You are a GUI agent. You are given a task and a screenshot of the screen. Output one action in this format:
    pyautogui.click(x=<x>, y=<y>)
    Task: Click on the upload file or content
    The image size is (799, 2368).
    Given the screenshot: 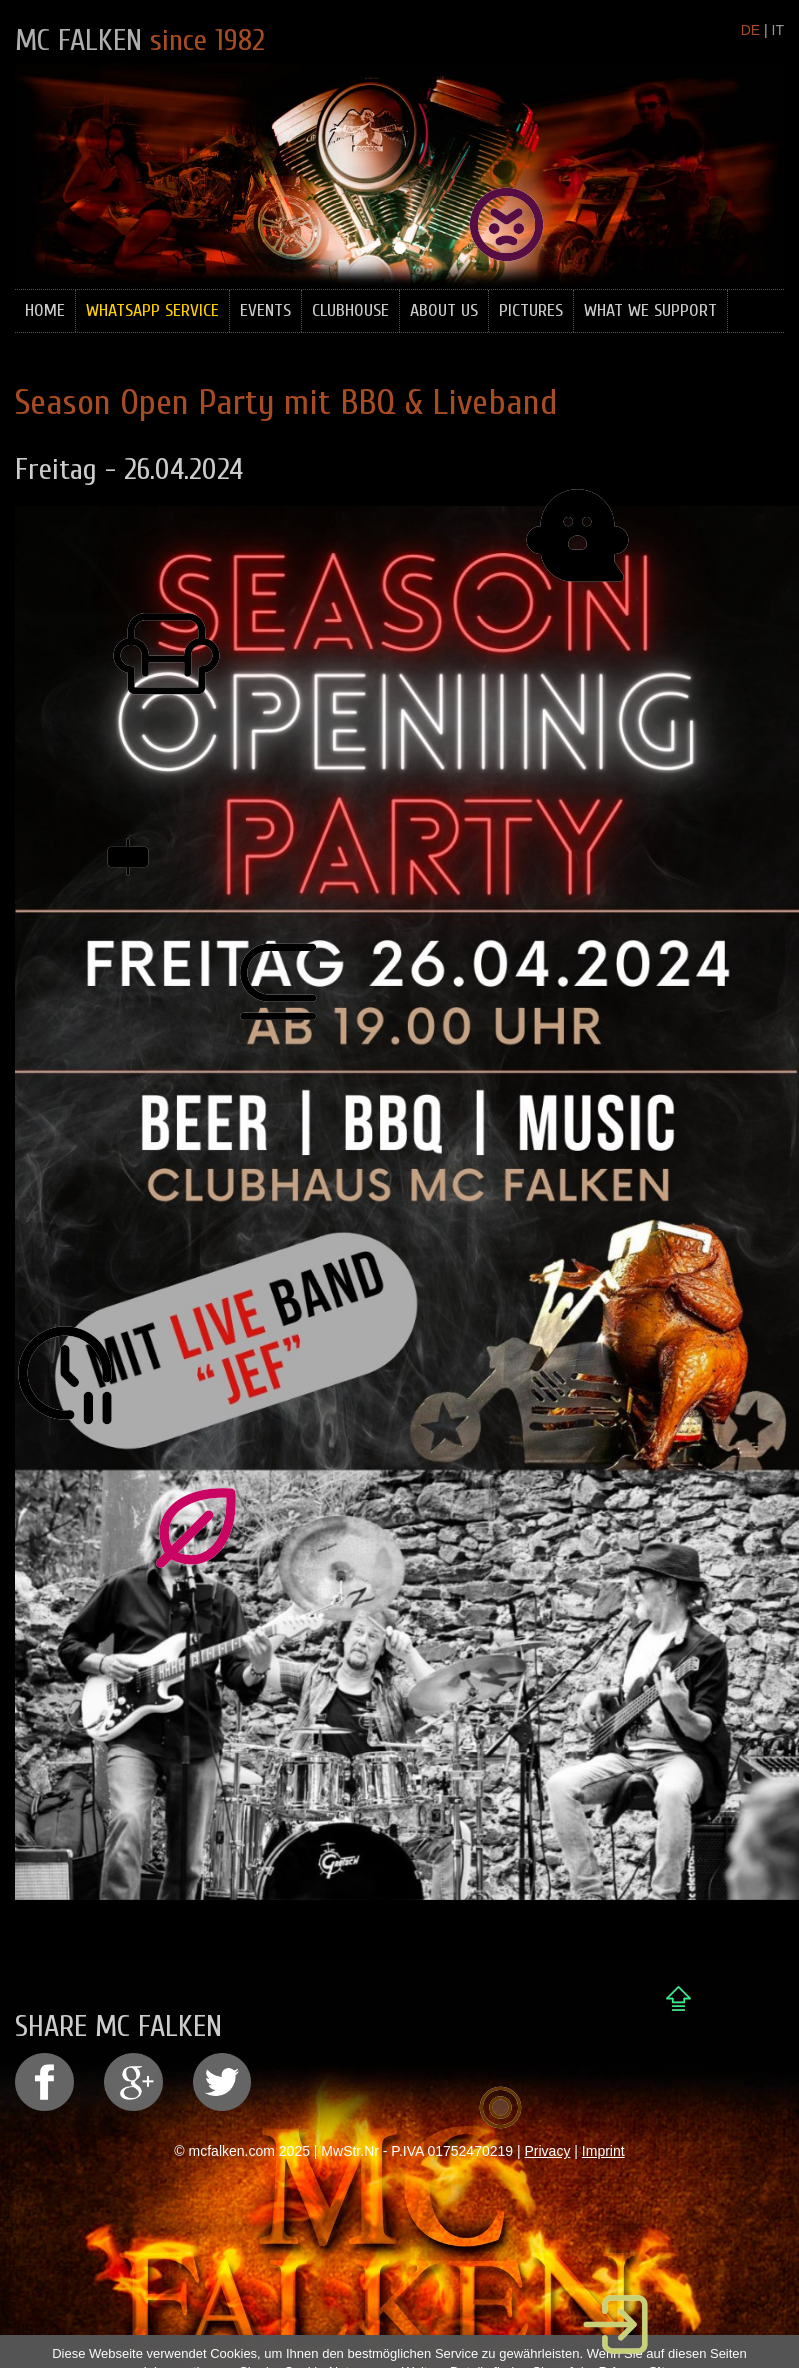 What is the action you would take?
    pyautogui.click(x=678, y=1999)
    